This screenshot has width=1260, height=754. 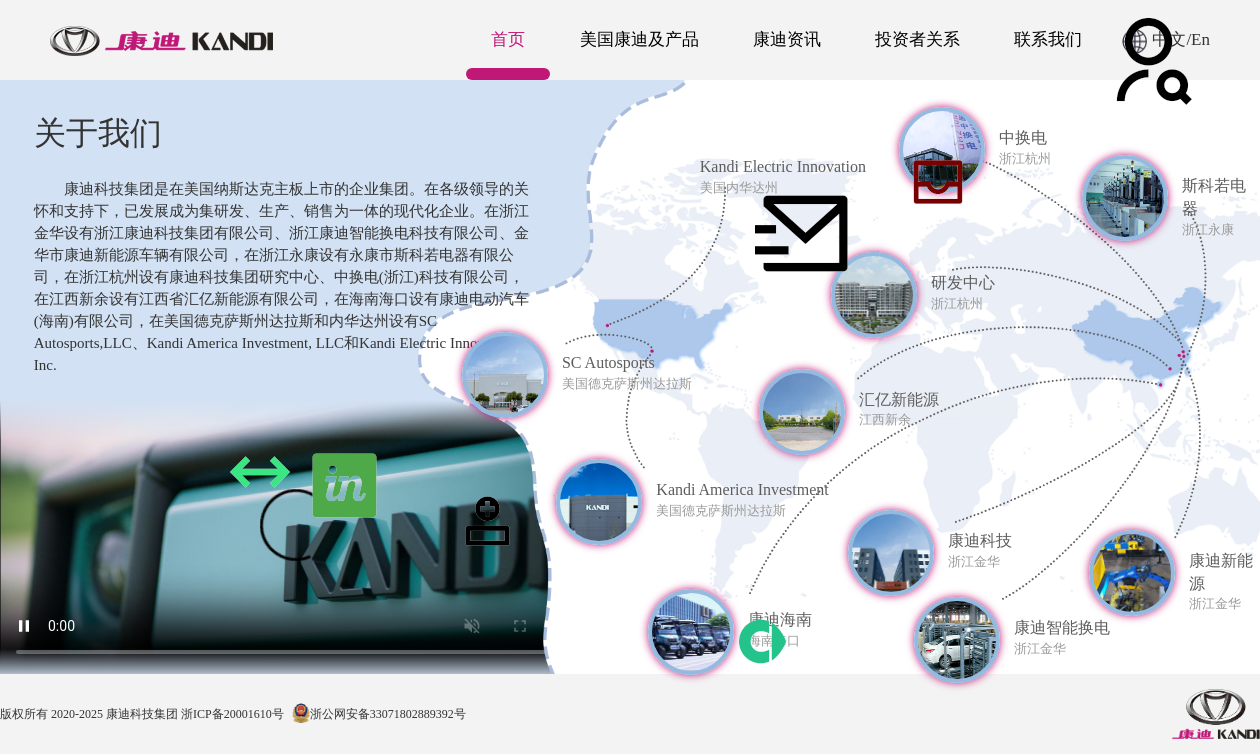 I want to click on insert a new row above the current selection, so click(x=487, y=523).